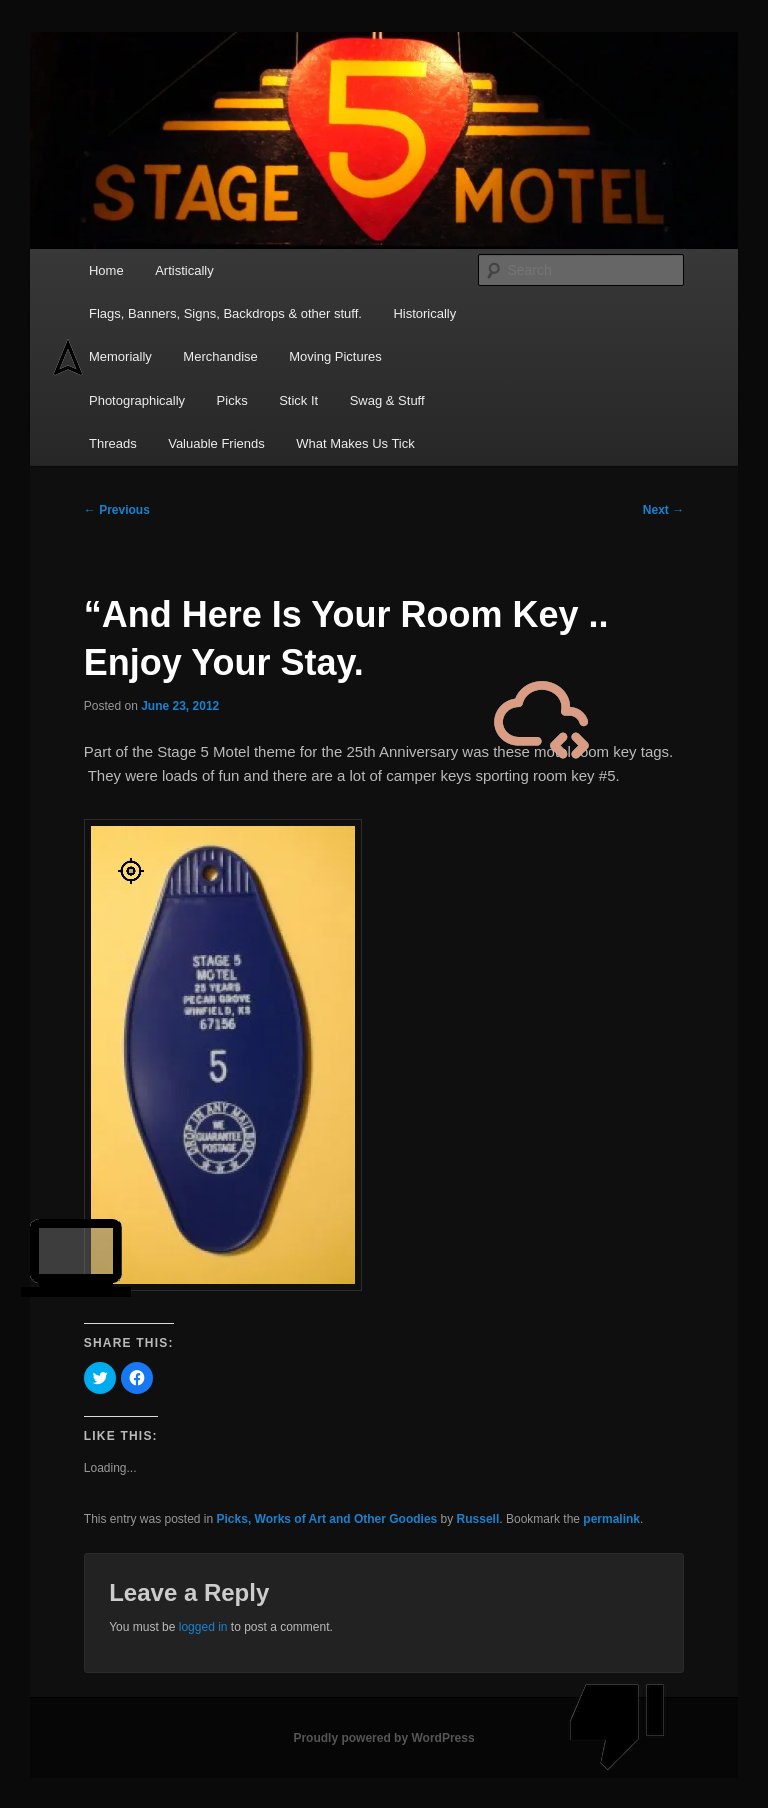 The image size is (768, 1808). Describe the element at coordinates (76, 1260) in the screenshot. I see `access windows laptop or PC settings` at that location.